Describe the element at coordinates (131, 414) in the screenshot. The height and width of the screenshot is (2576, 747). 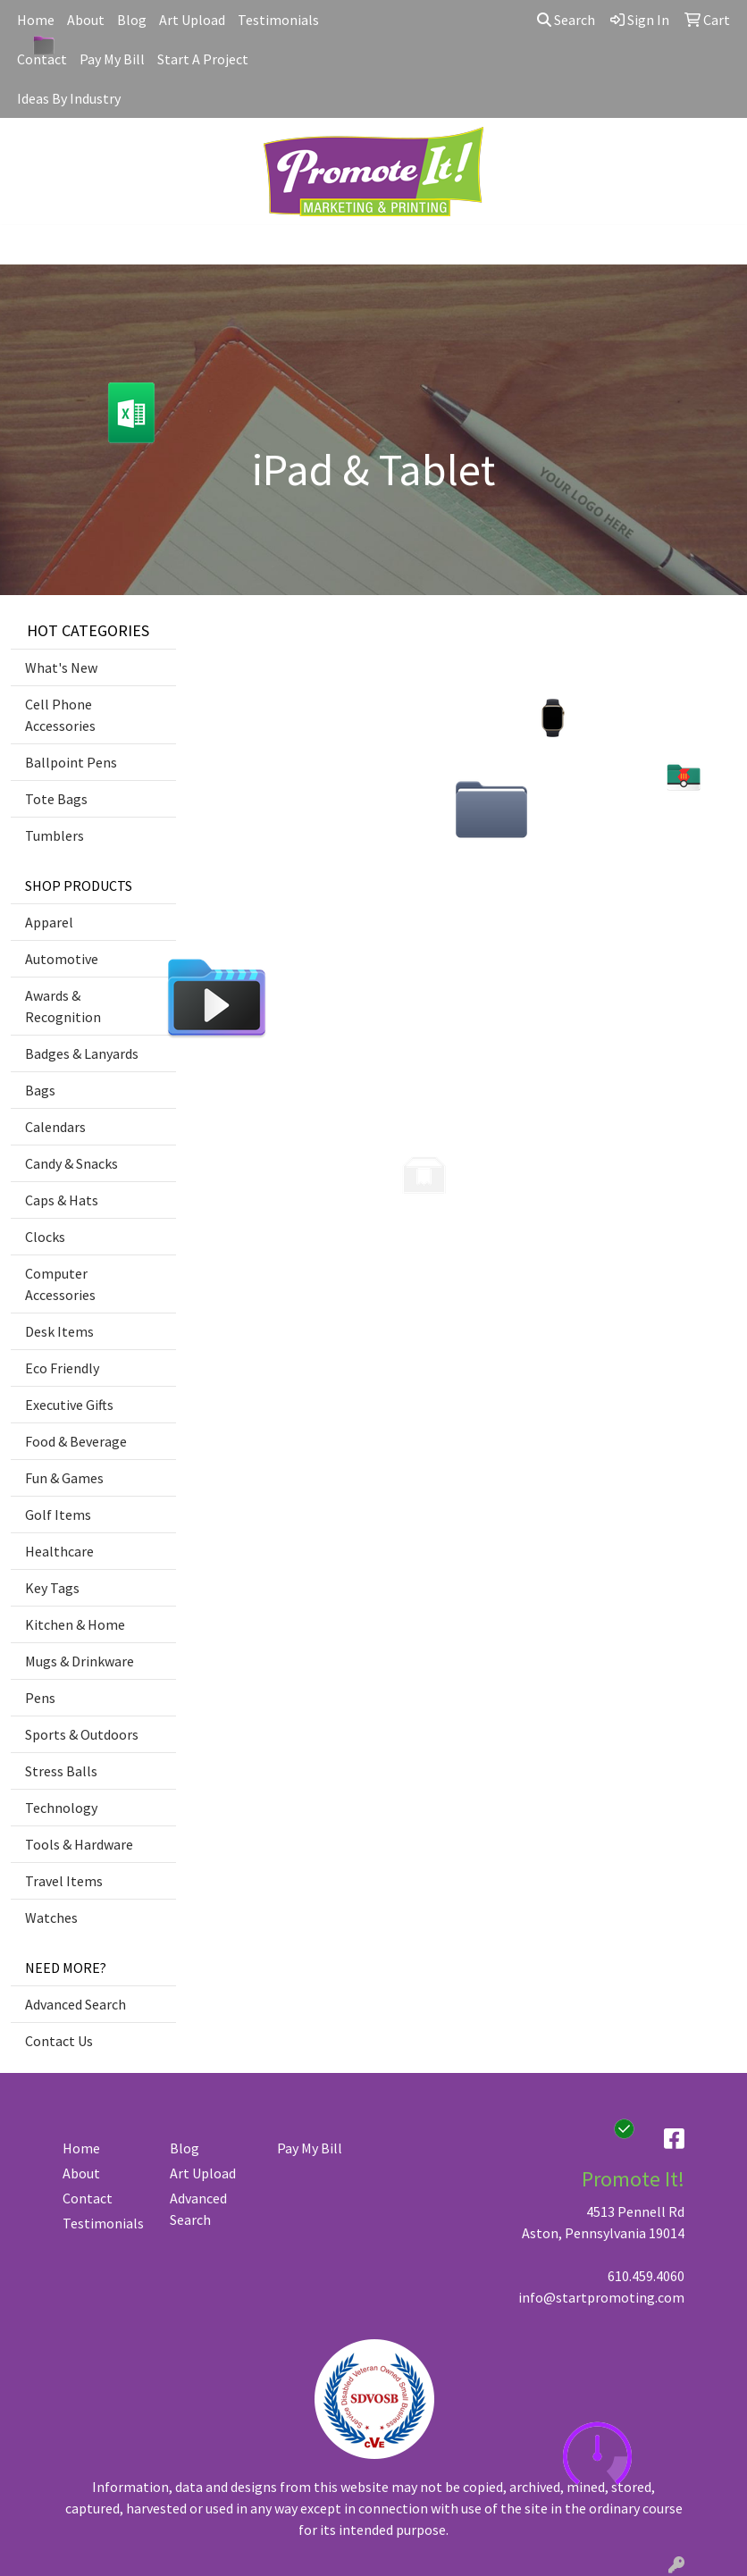
I see `spreadsheet template file` at that location.